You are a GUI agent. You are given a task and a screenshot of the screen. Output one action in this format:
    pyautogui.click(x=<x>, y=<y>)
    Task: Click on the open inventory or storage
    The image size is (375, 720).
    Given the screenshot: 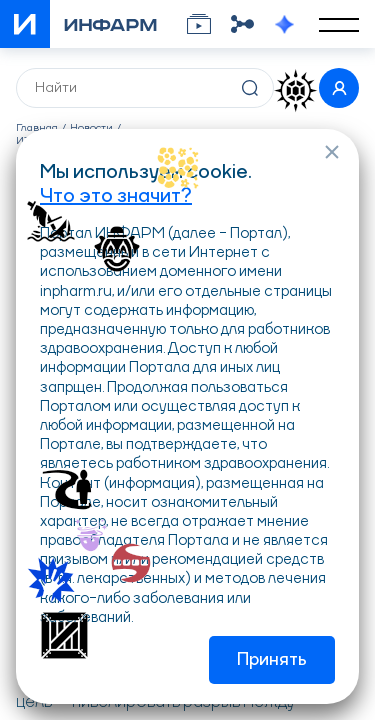 What is the action you would take?
    pyautogui.click(x=64, y=635)
    